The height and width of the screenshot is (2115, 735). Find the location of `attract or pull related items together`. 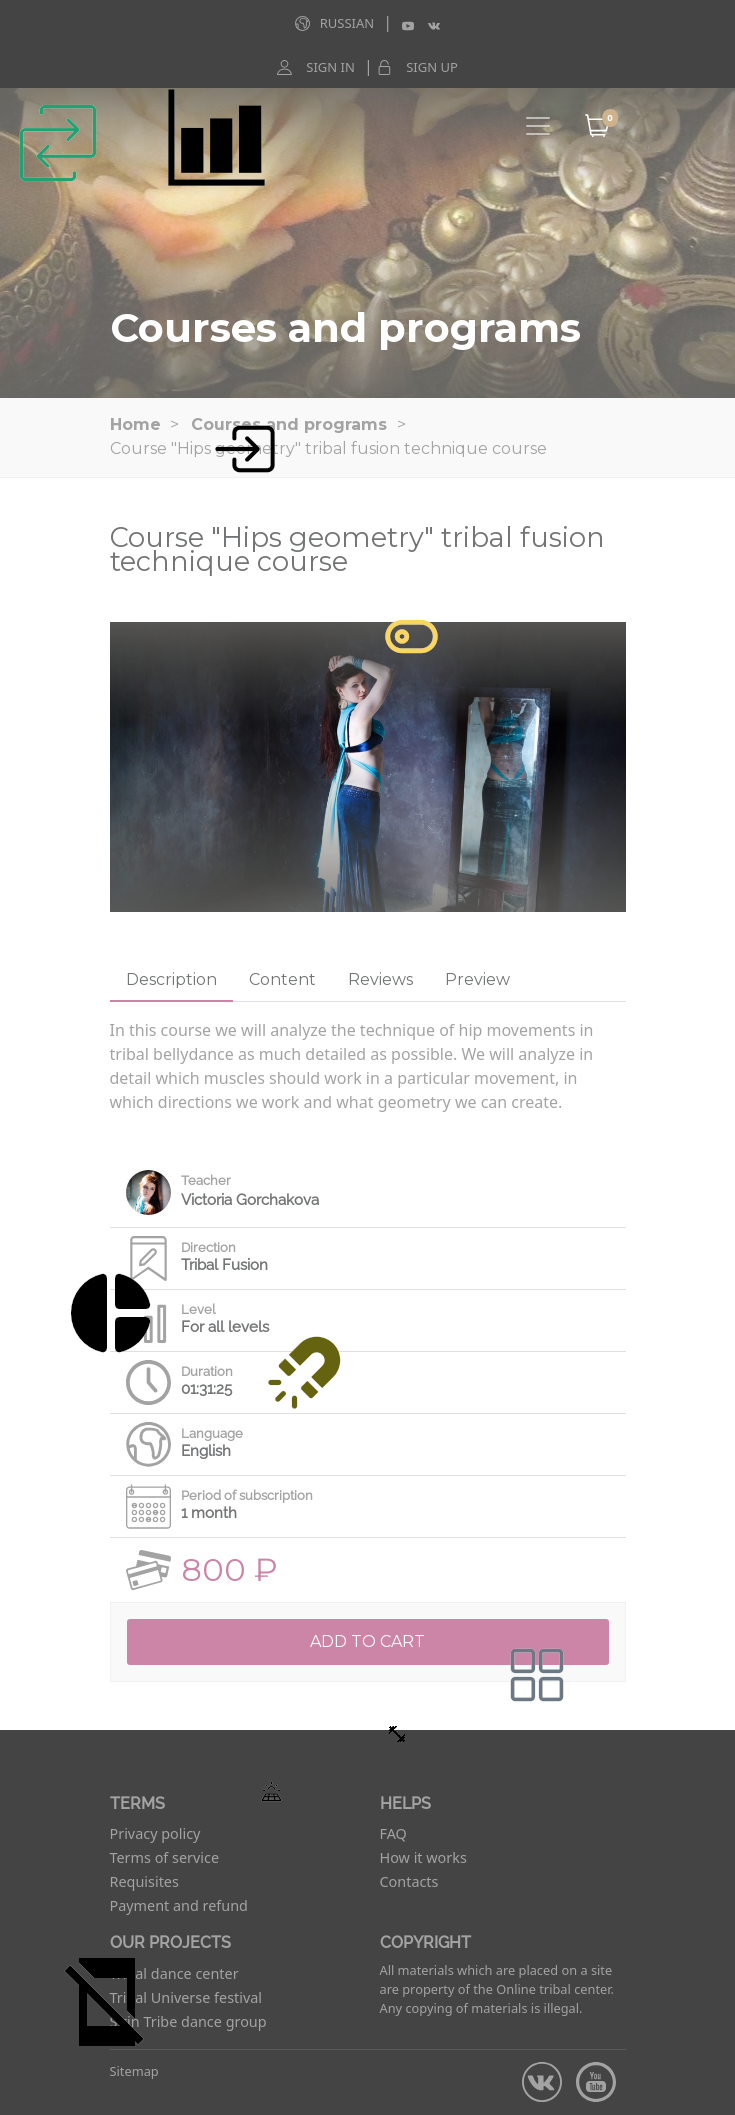

attract or pull related items together is located at coordinates (305, 1372).